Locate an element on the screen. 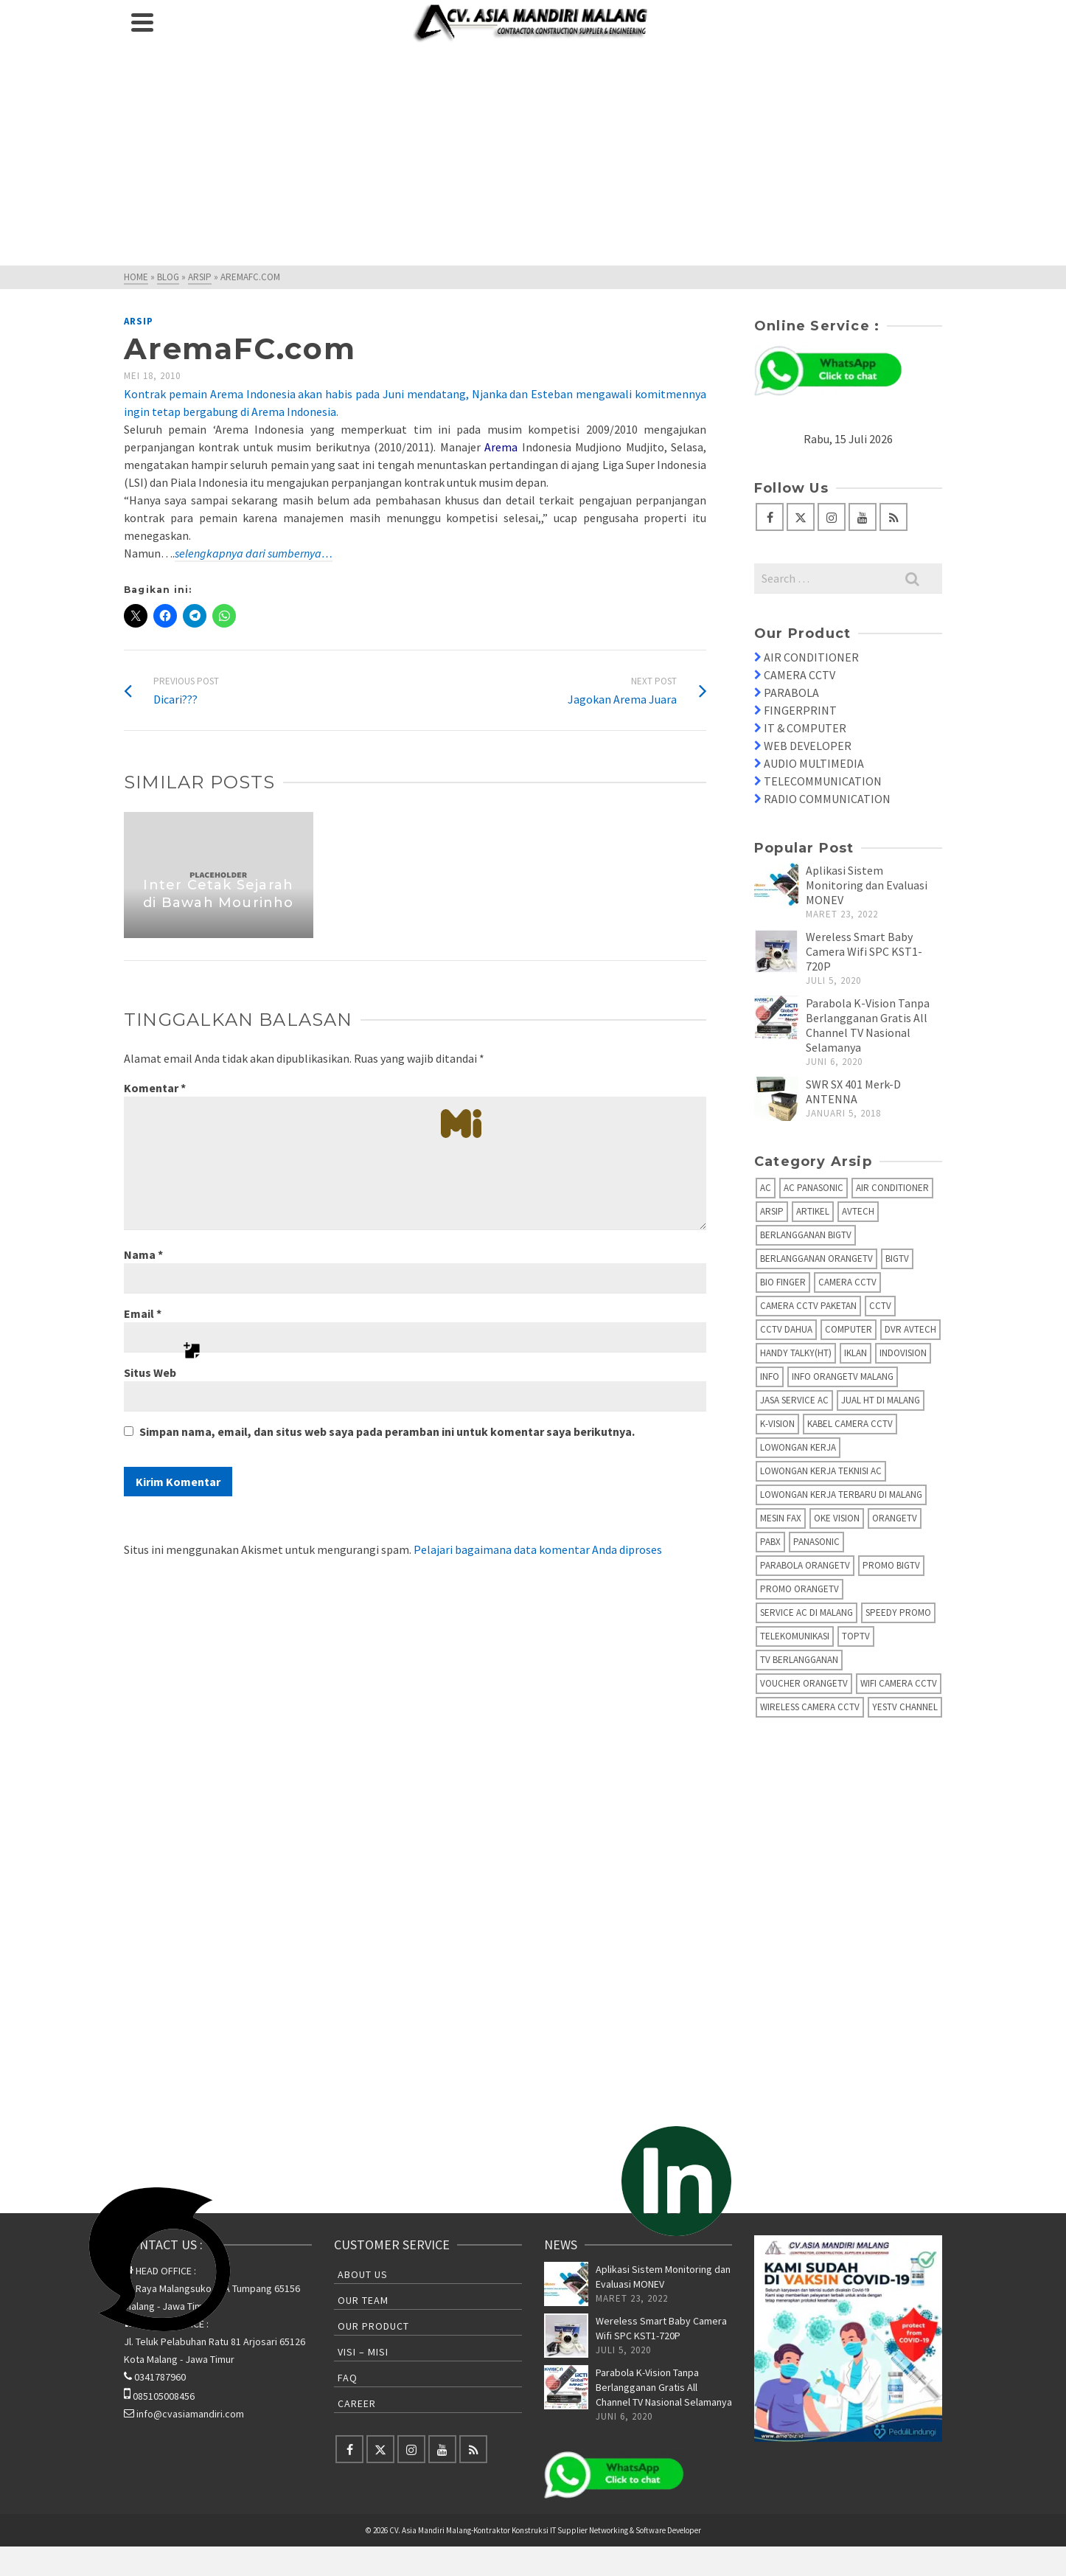 The image size is (1066, 2576). create a new sticky note is located at coordinates (192, 1351).